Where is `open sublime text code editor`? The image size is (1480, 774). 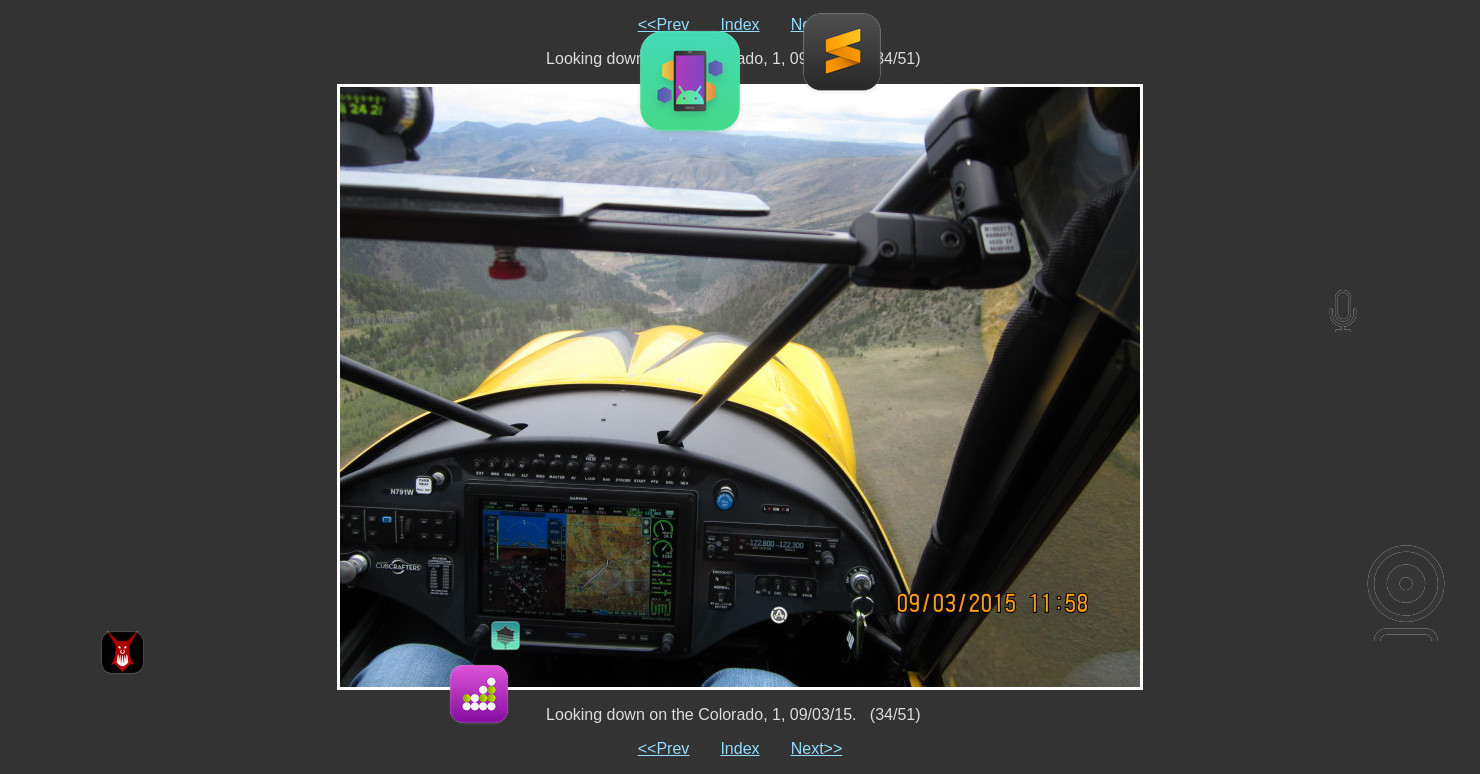 open sublime text code editor is located at coordinates (842, 52).